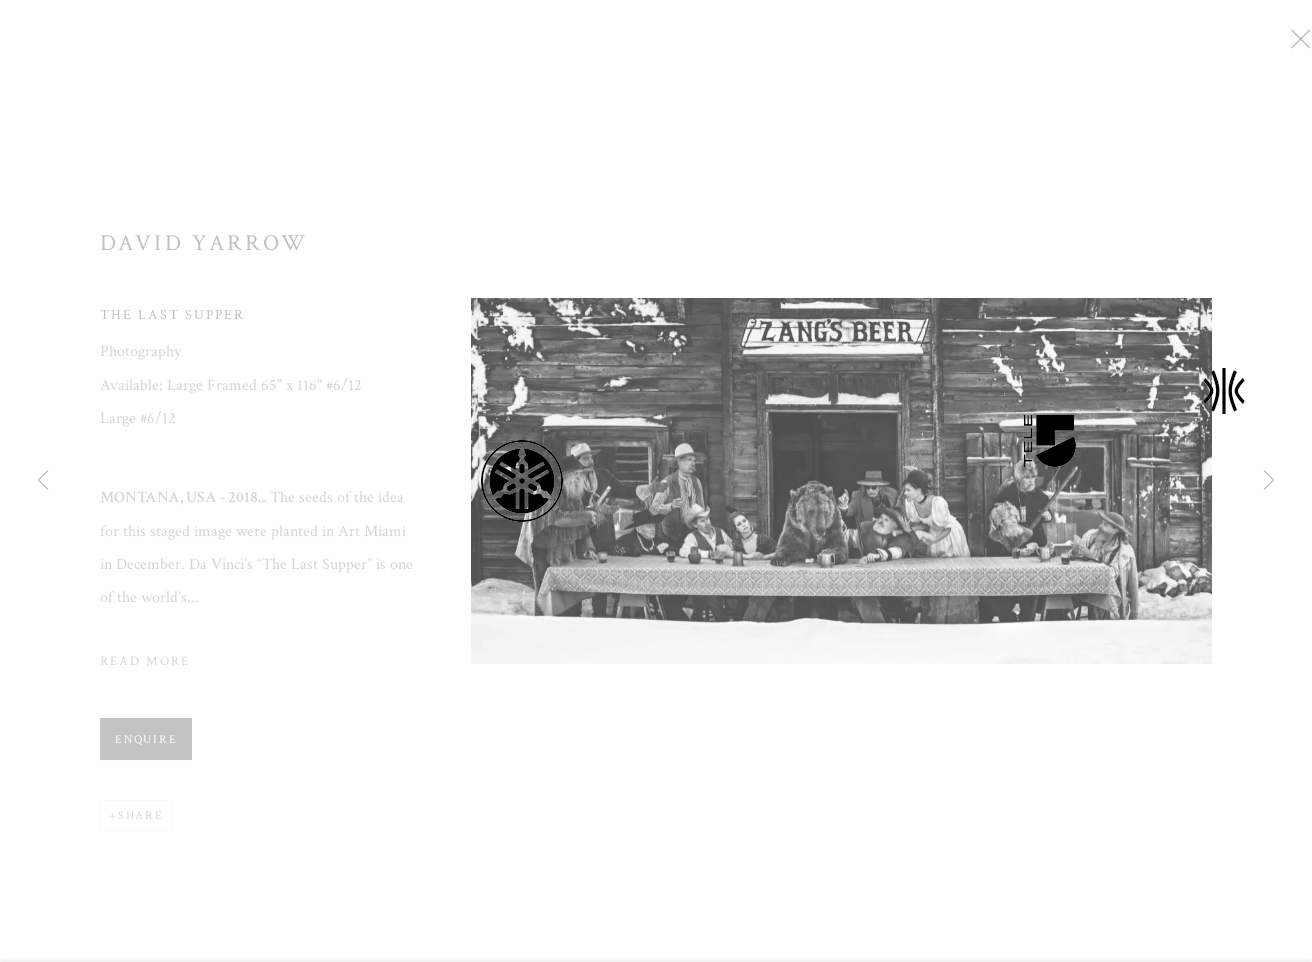  Describe the element at coordinates (522, 481) in the screenshot. I see `yamaha motor corporation logo` at that location.